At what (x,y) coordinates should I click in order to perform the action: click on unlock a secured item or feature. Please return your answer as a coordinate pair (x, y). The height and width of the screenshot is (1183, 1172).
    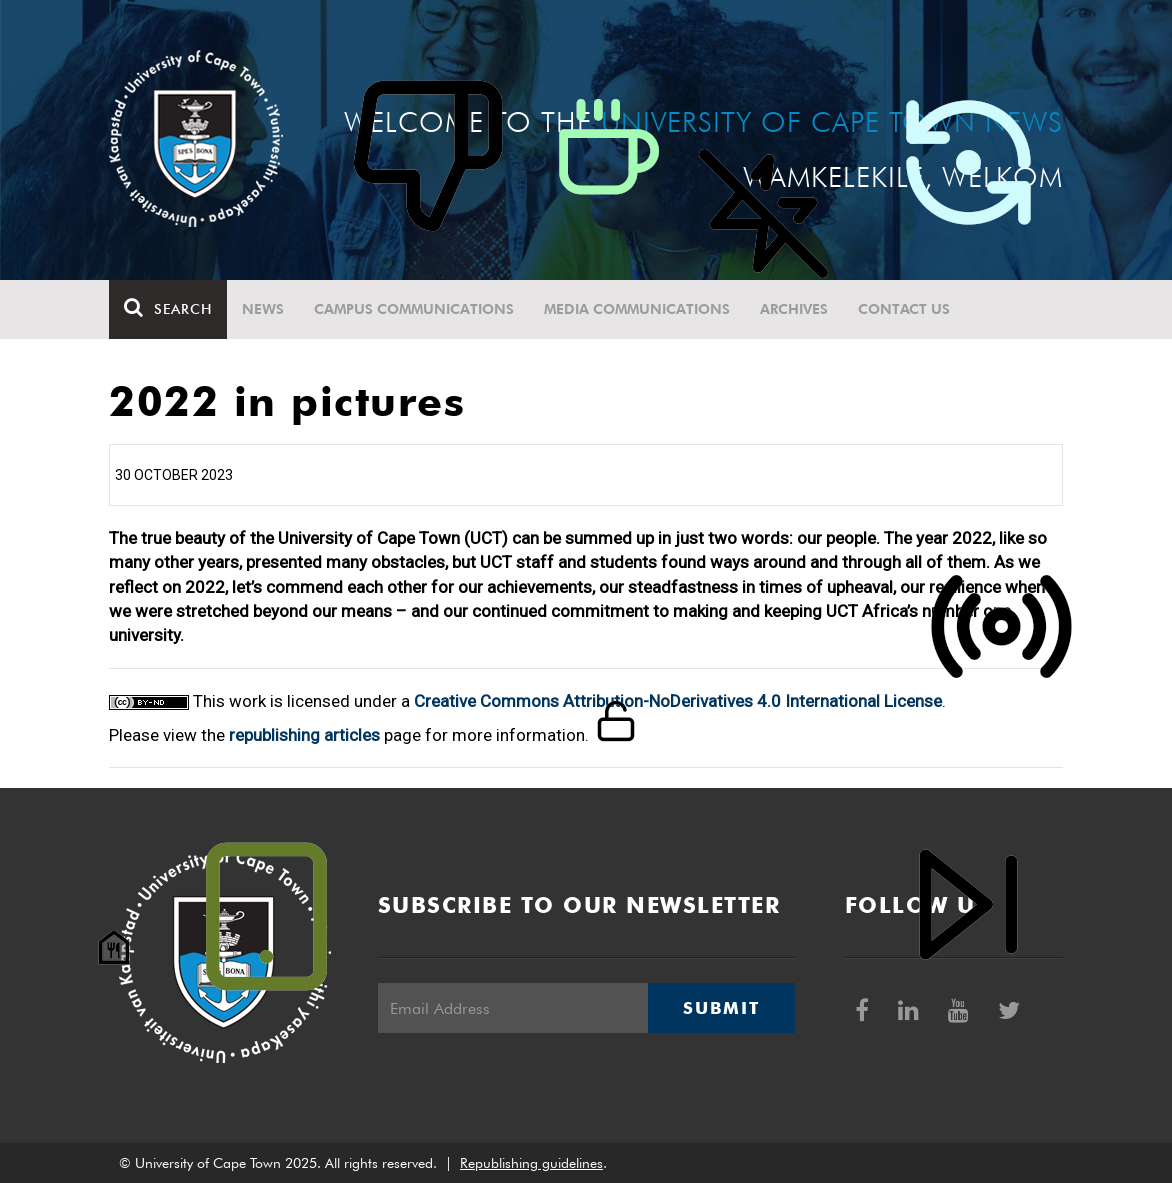
    Looking at the image, I should click on (616, 721).